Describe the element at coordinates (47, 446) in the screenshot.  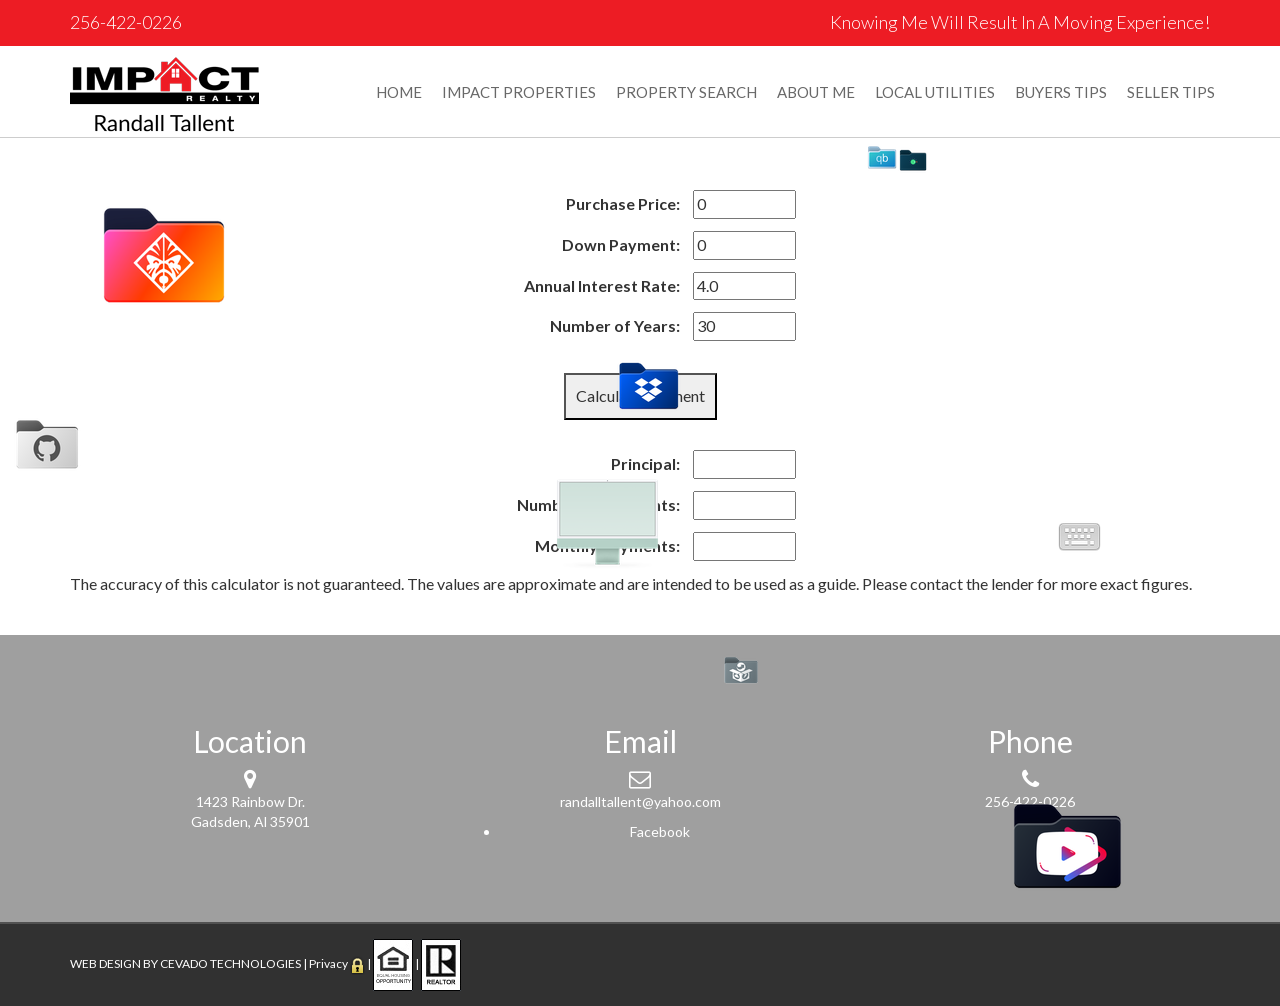
I see `open github repository folder` at that location.